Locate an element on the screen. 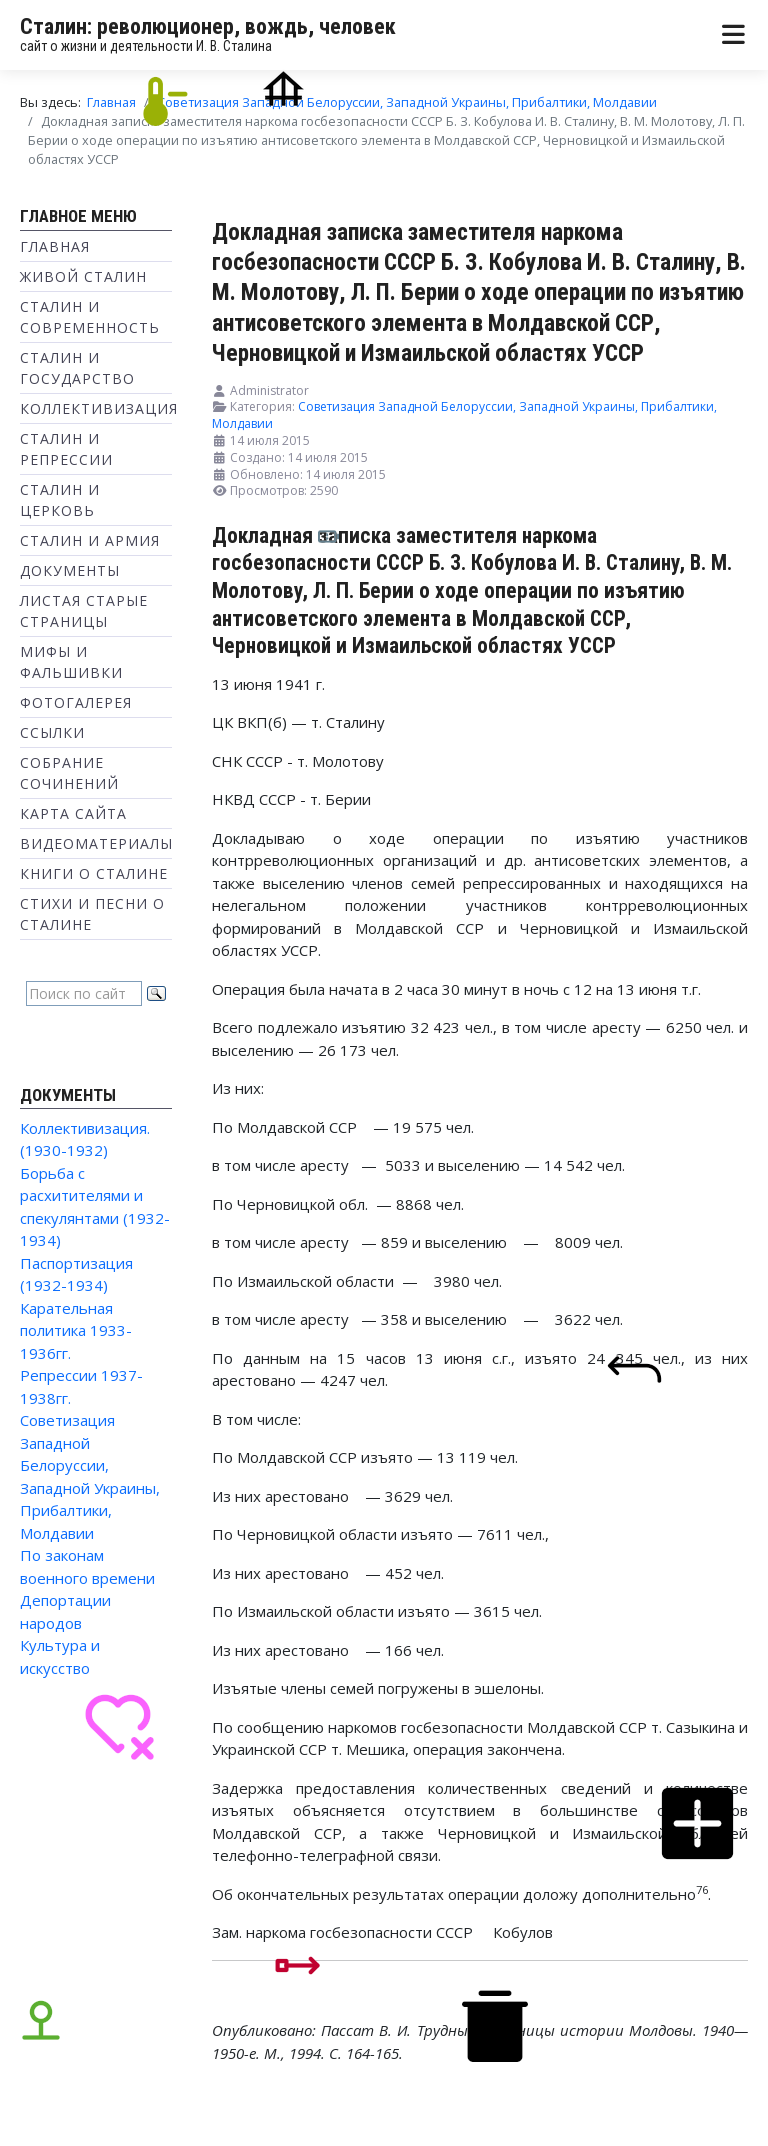 Image resolution: width=768 pixels, height=2146 pixels. remove from favorites is located at coordinates (118, 1724).